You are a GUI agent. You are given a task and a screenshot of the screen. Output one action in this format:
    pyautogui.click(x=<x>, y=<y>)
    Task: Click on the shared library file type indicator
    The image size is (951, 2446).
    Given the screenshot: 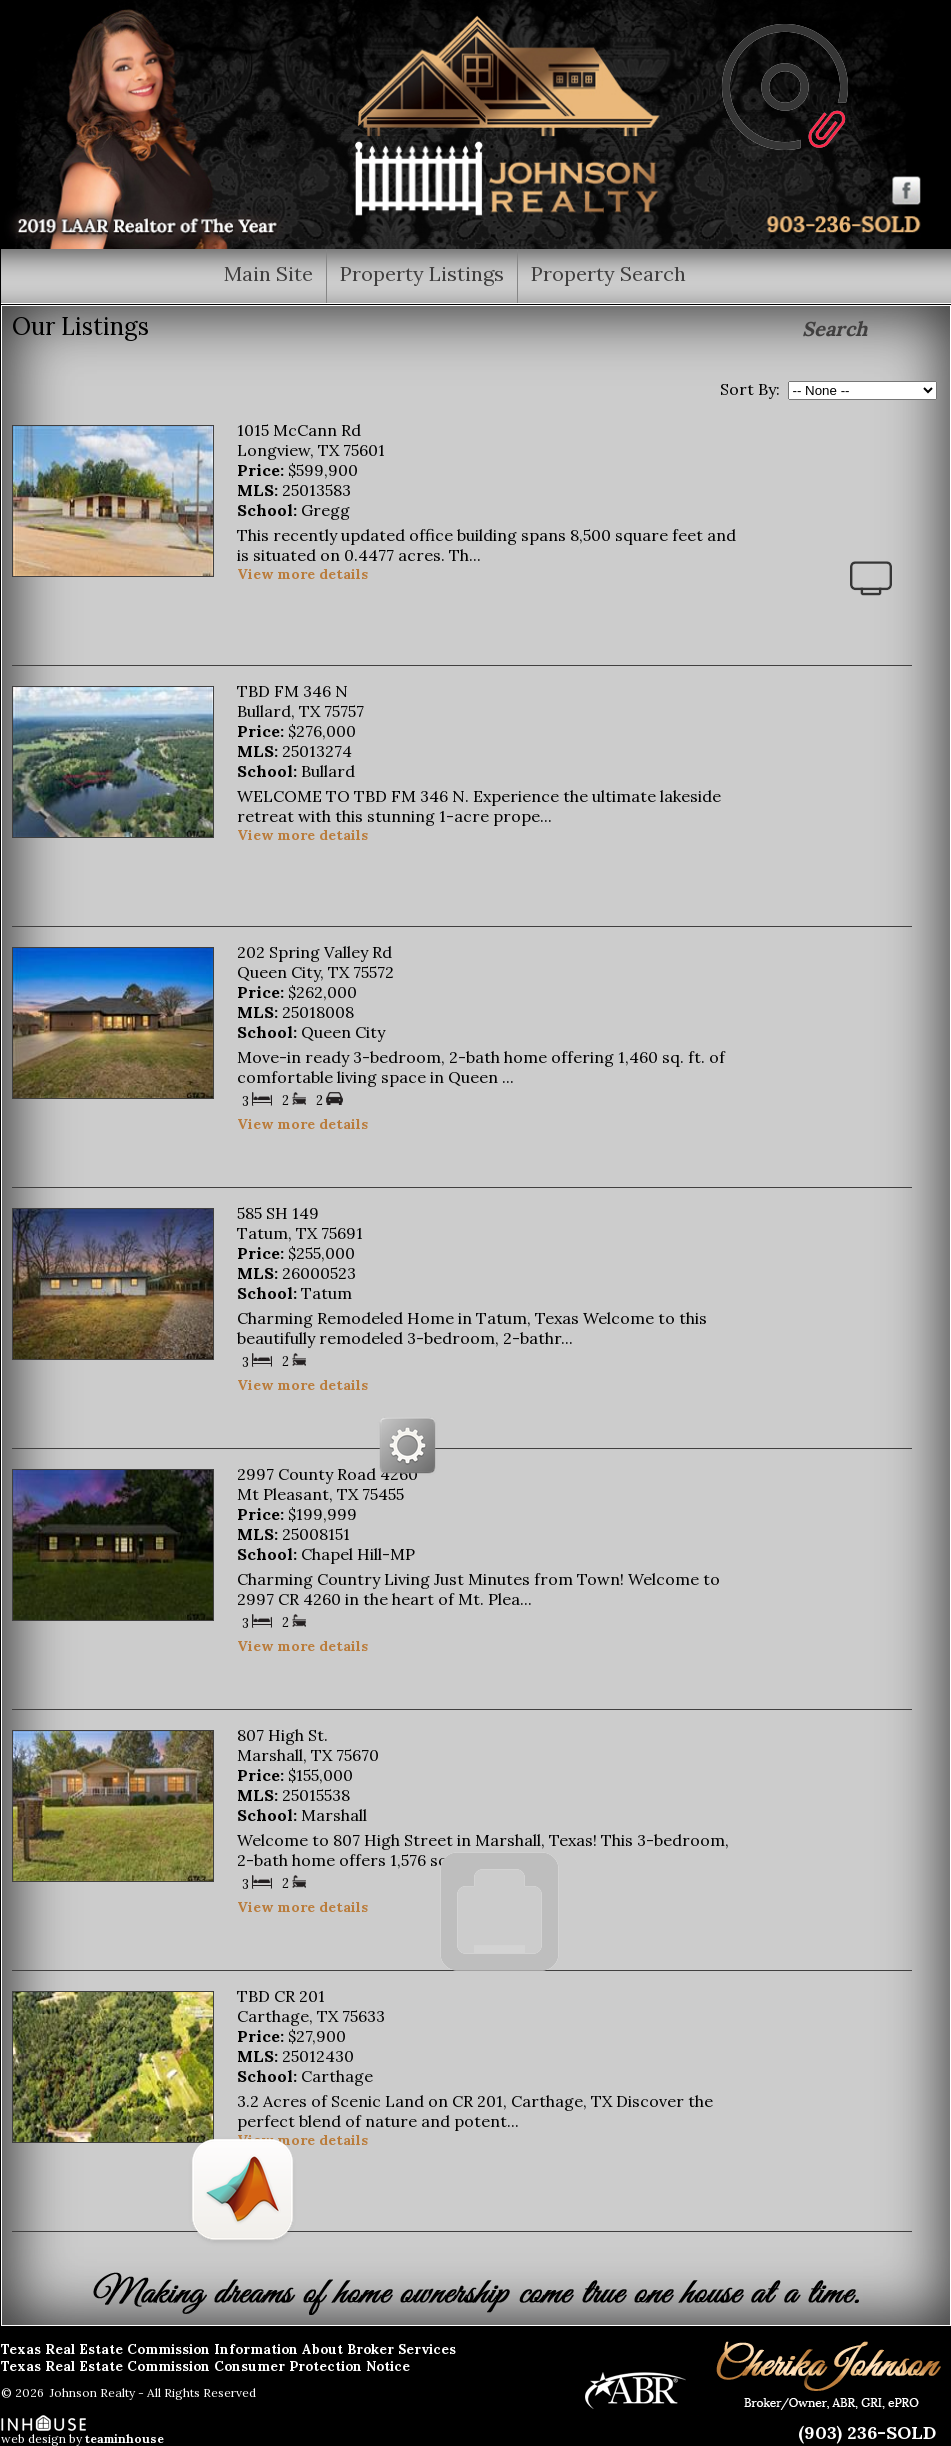 What is the action you would take?
    pyautogui.click(x=407, y=1445)
    